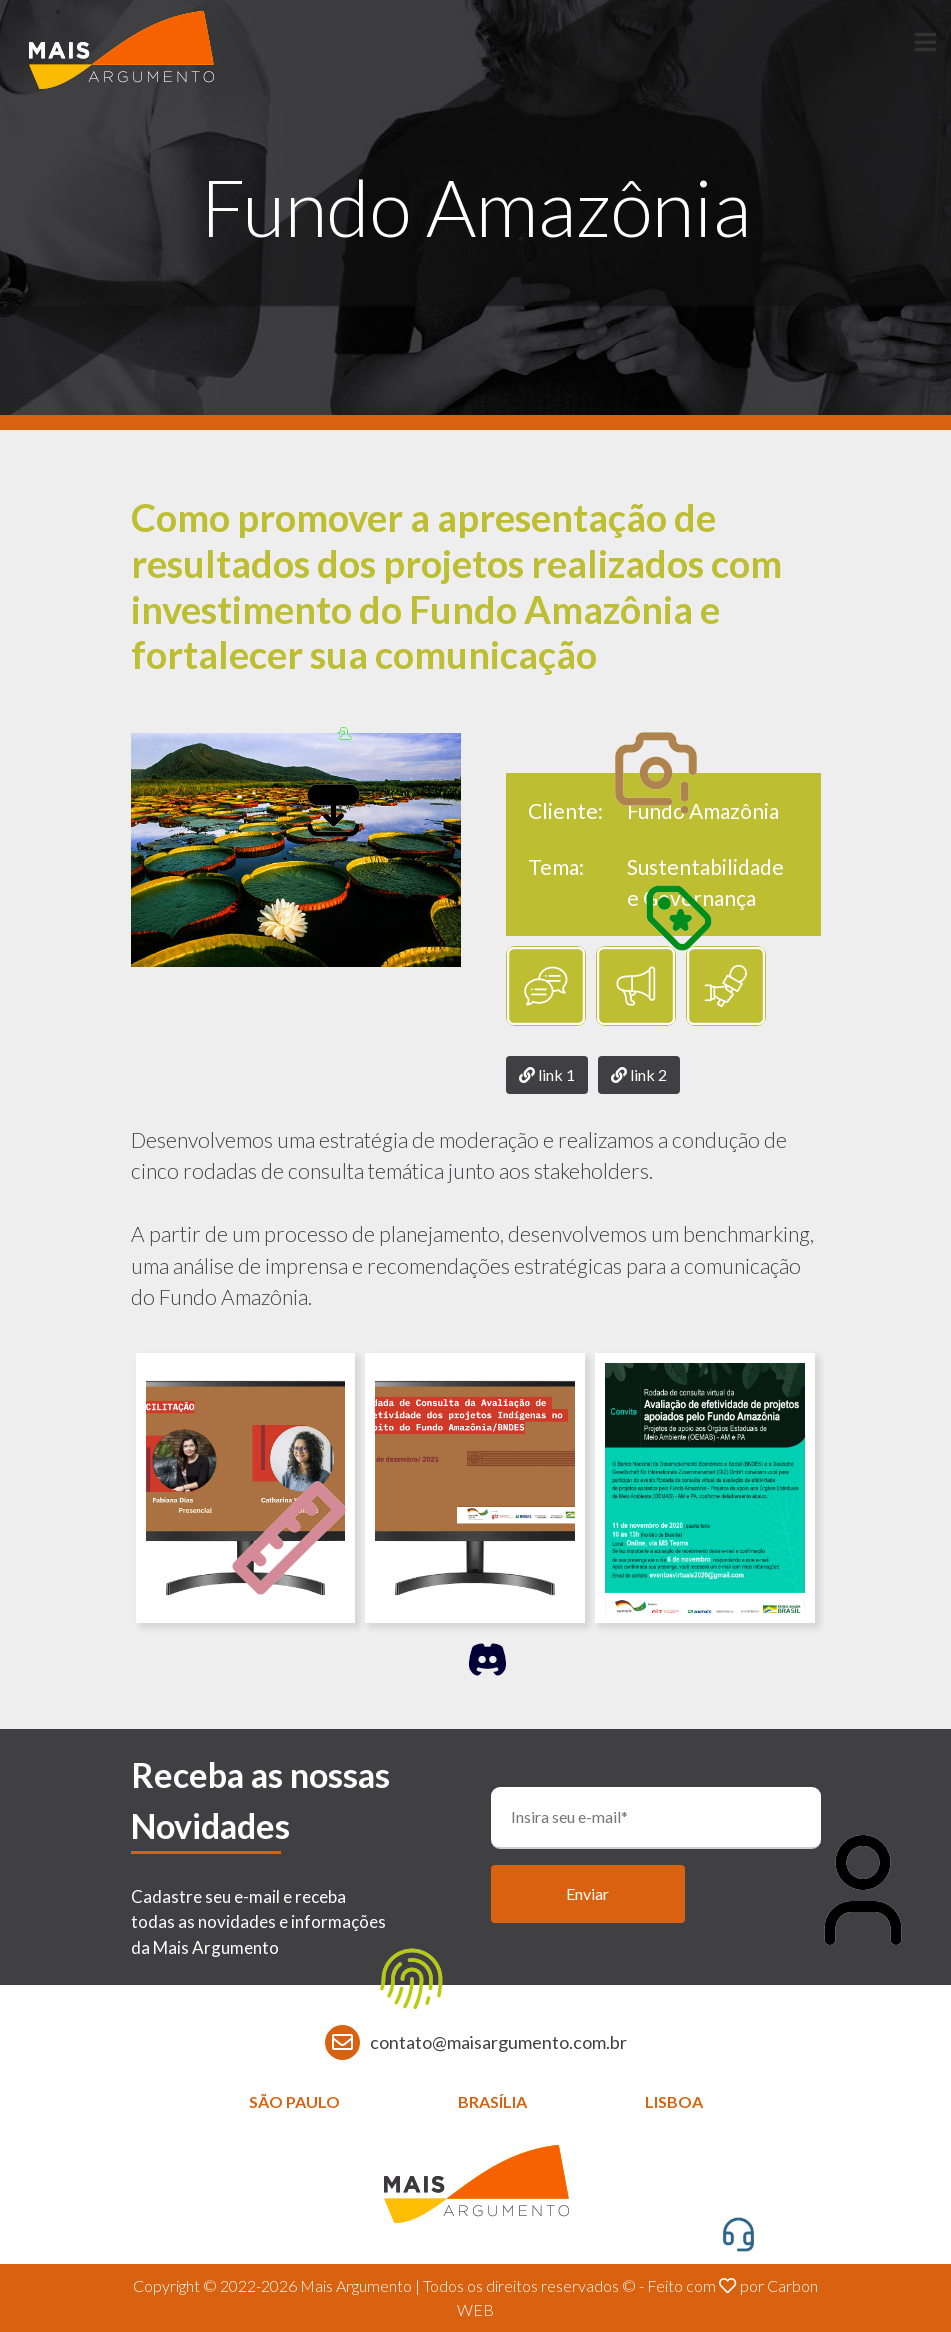  I want to click on contact customer support, so click(738, 2234).